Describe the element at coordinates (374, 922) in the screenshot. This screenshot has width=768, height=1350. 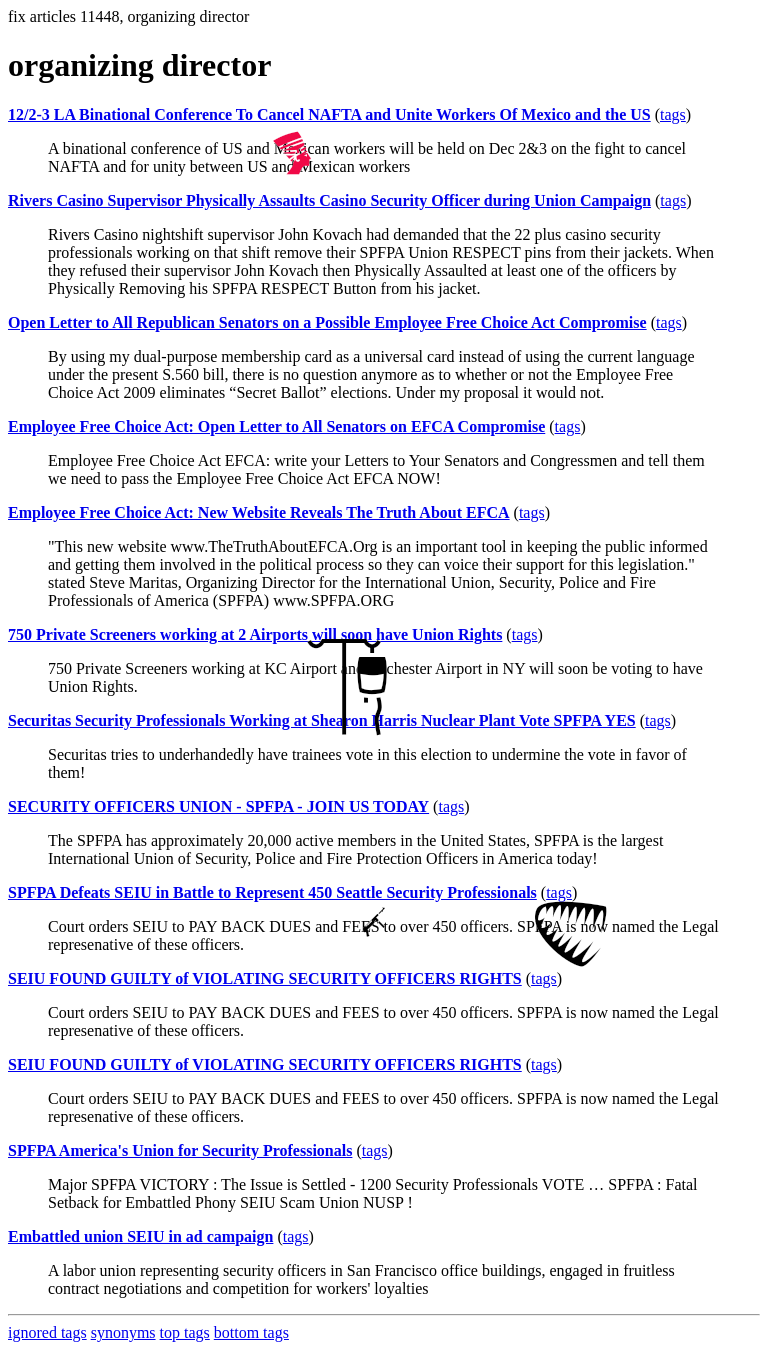
I see `select submachine gun weapon in game` at that location.